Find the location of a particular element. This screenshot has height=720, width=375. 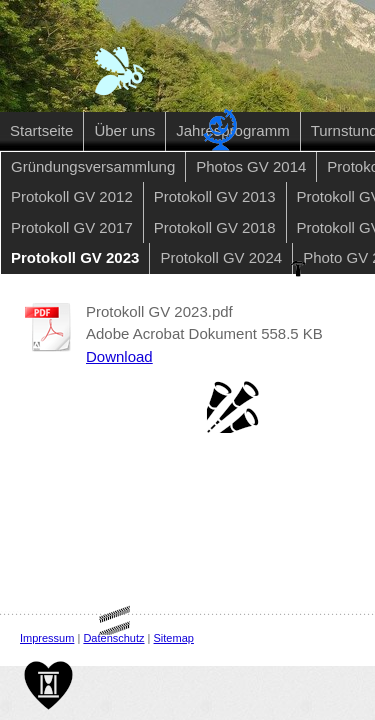

play sound effects or celebration audio is located at coordinates (233, 407).